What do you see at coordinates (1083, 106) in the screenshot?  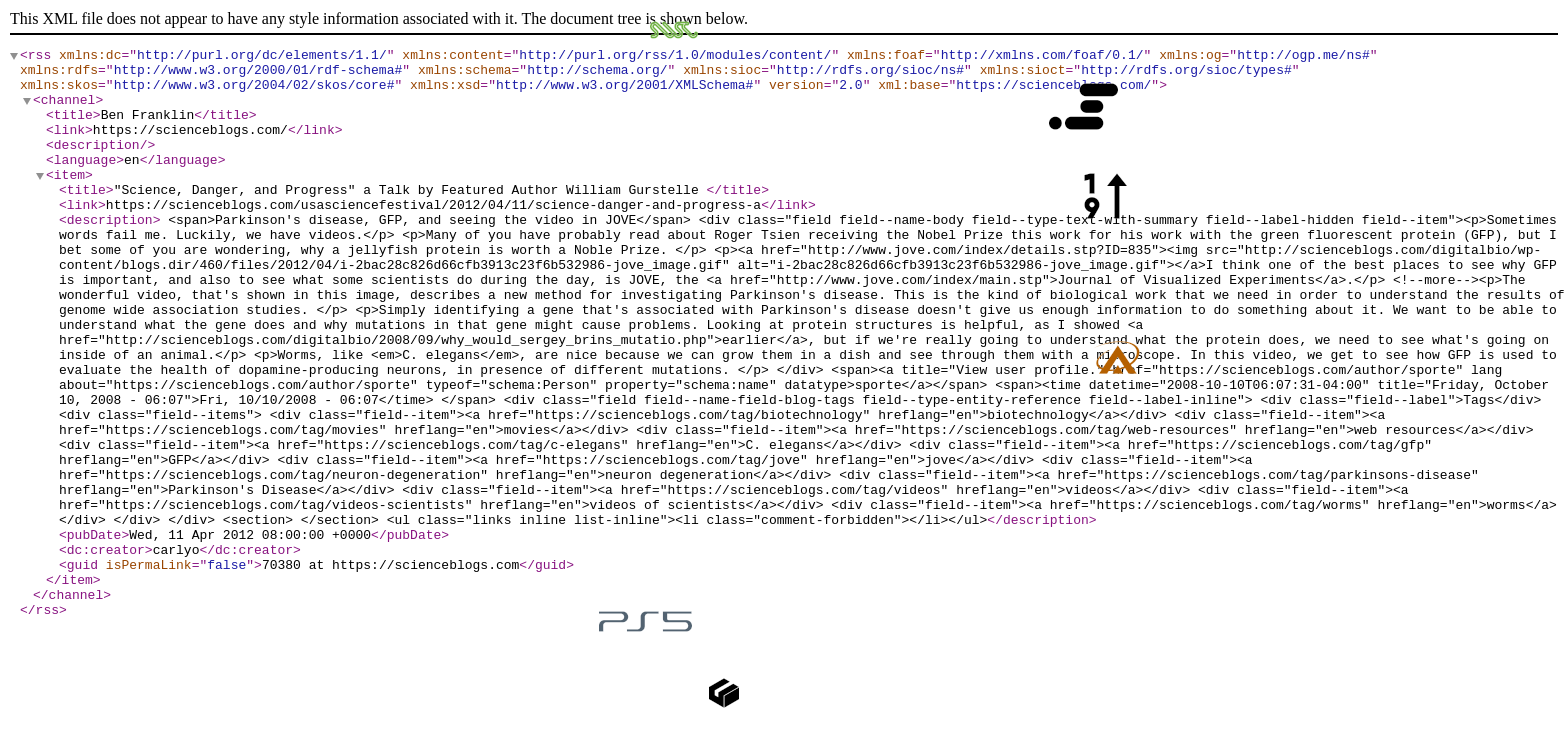 I see `open scrimba learning platform` at bounding box center [1083, 106].